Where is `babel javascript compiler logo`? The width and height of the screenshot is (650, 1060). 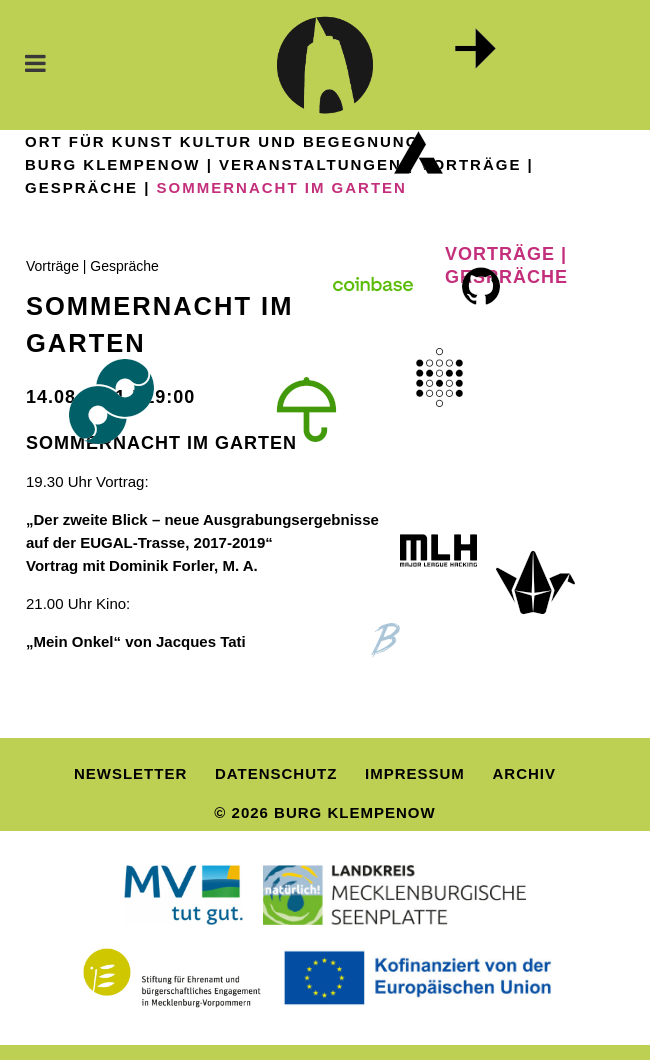
babel javascript compiler logo is located at coordinates (385, 640).